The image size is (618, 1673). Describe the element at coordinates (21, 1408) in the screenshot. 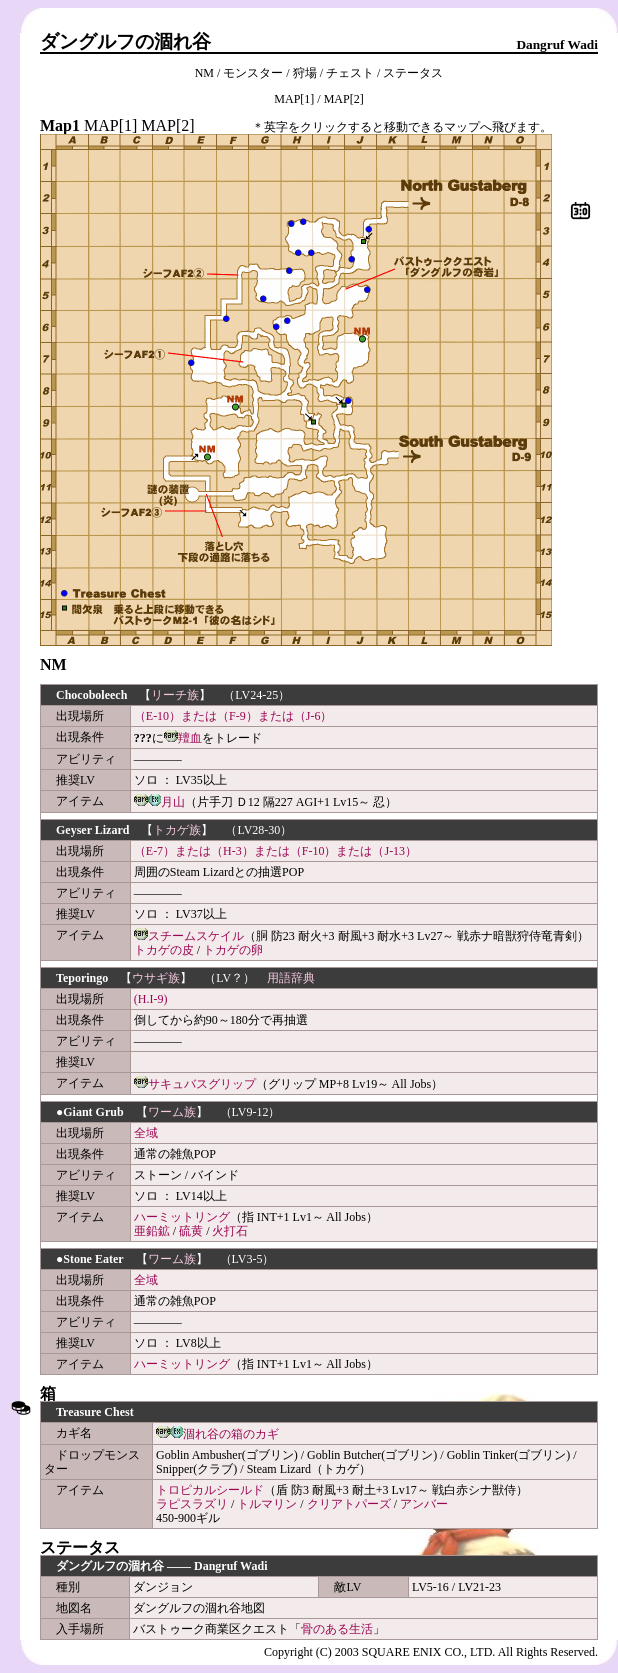

I see `view your coin balance or currency` at that location.